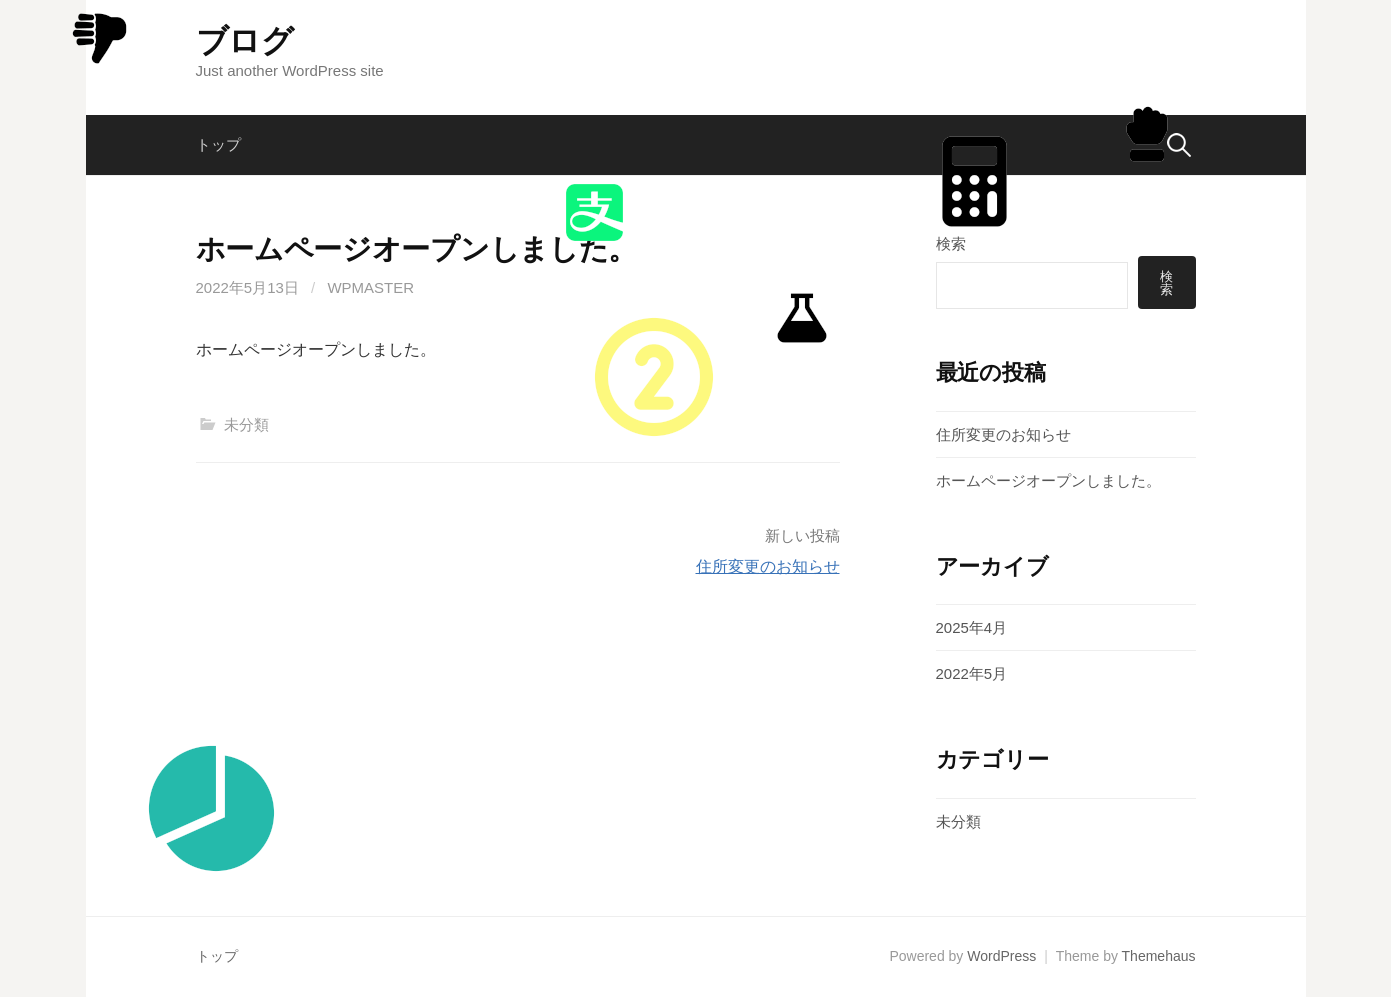  Describe the element at coordinates (654, 377) in the screenshot. I see `indicates step two in a multi-step process` at that location.